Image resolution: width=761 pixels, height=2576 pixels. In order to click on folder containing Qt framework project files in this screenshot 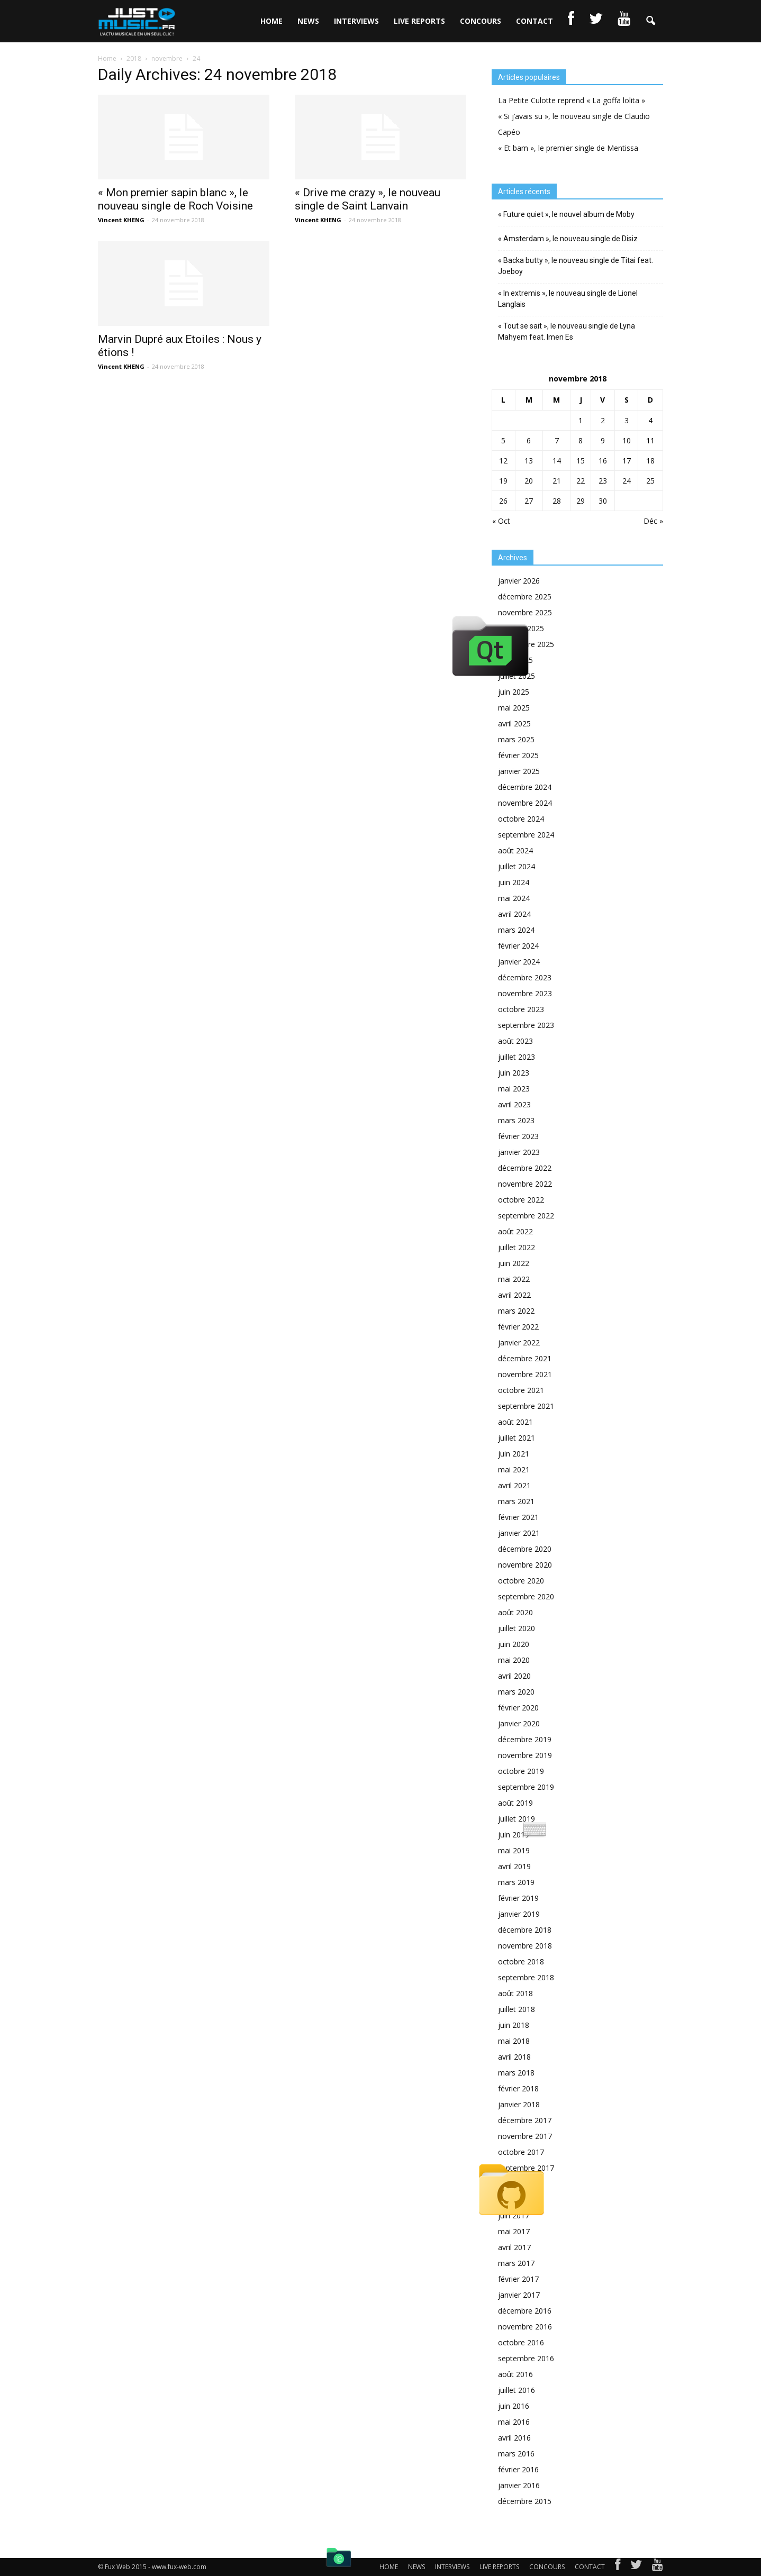, I will do `click(490, 648)`.